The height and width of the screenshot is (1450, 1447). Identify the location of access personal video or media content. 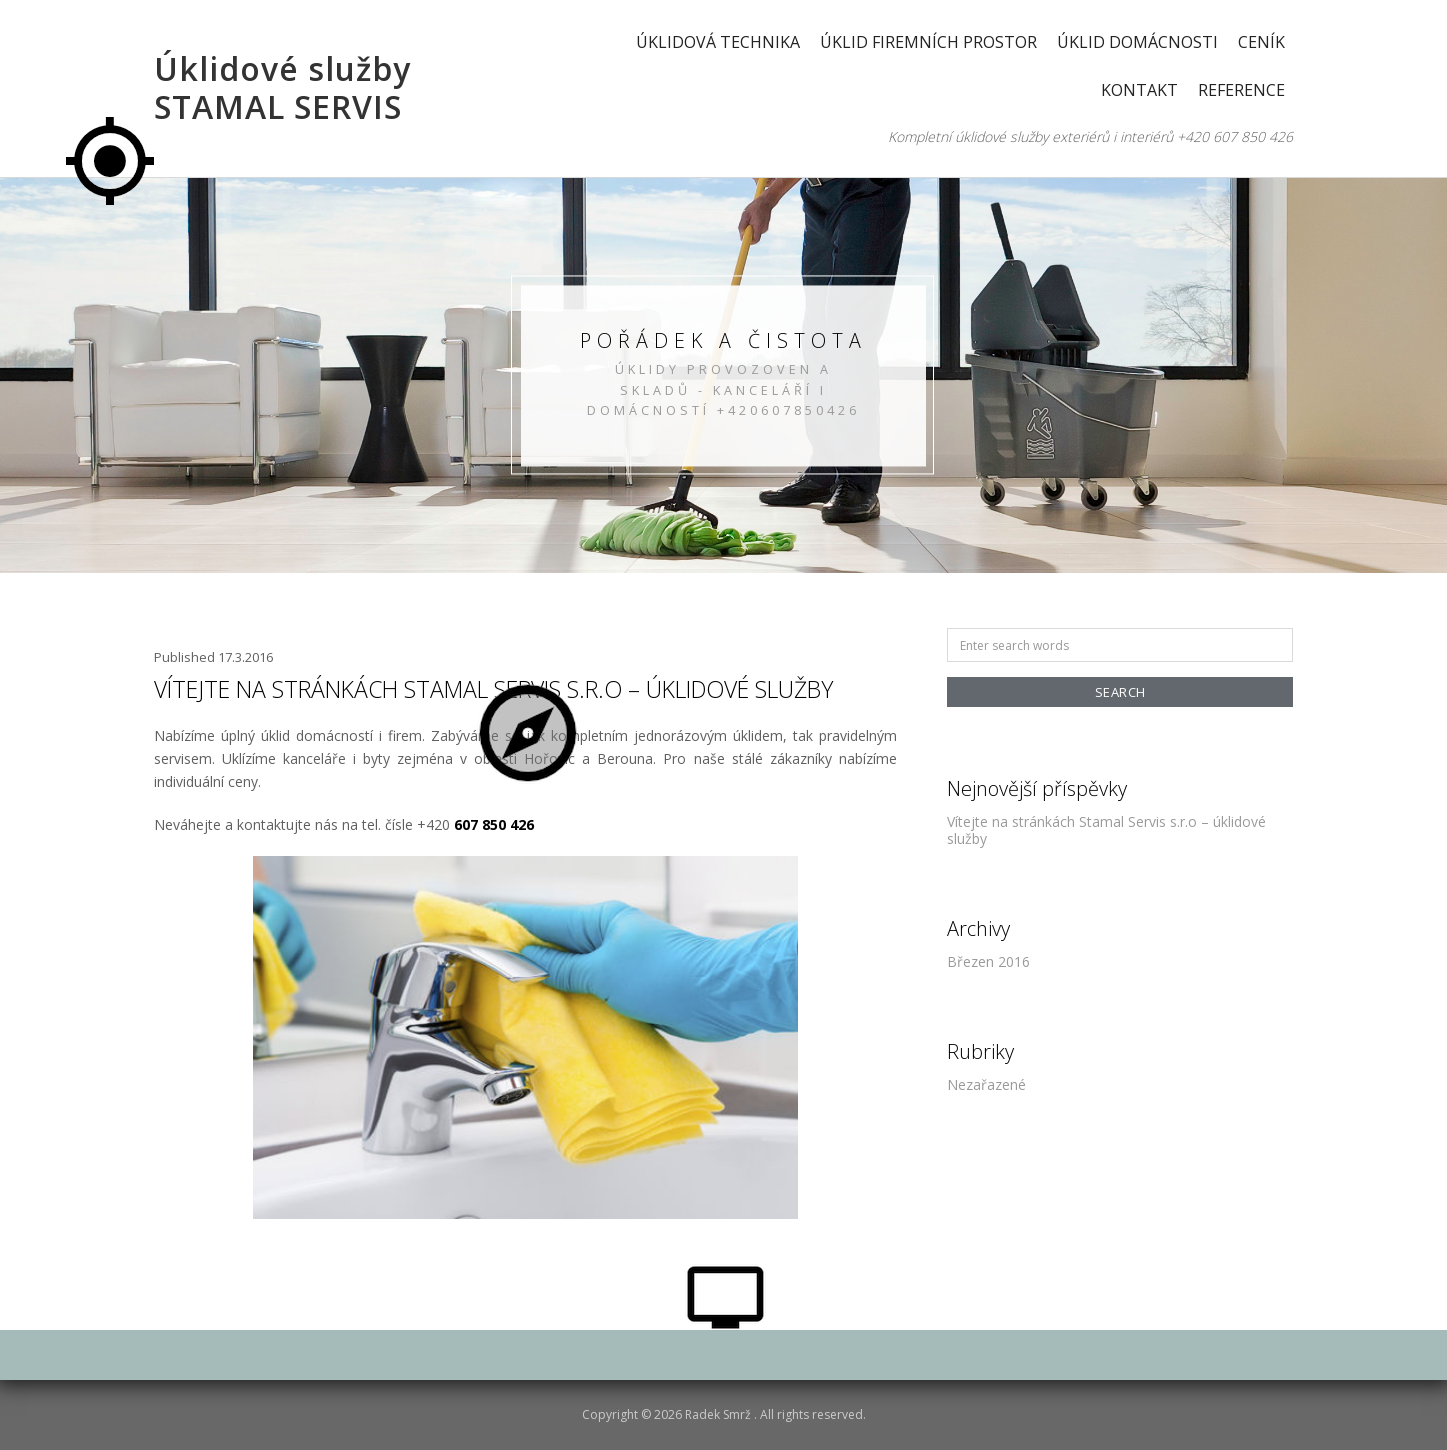
(725, 1297).